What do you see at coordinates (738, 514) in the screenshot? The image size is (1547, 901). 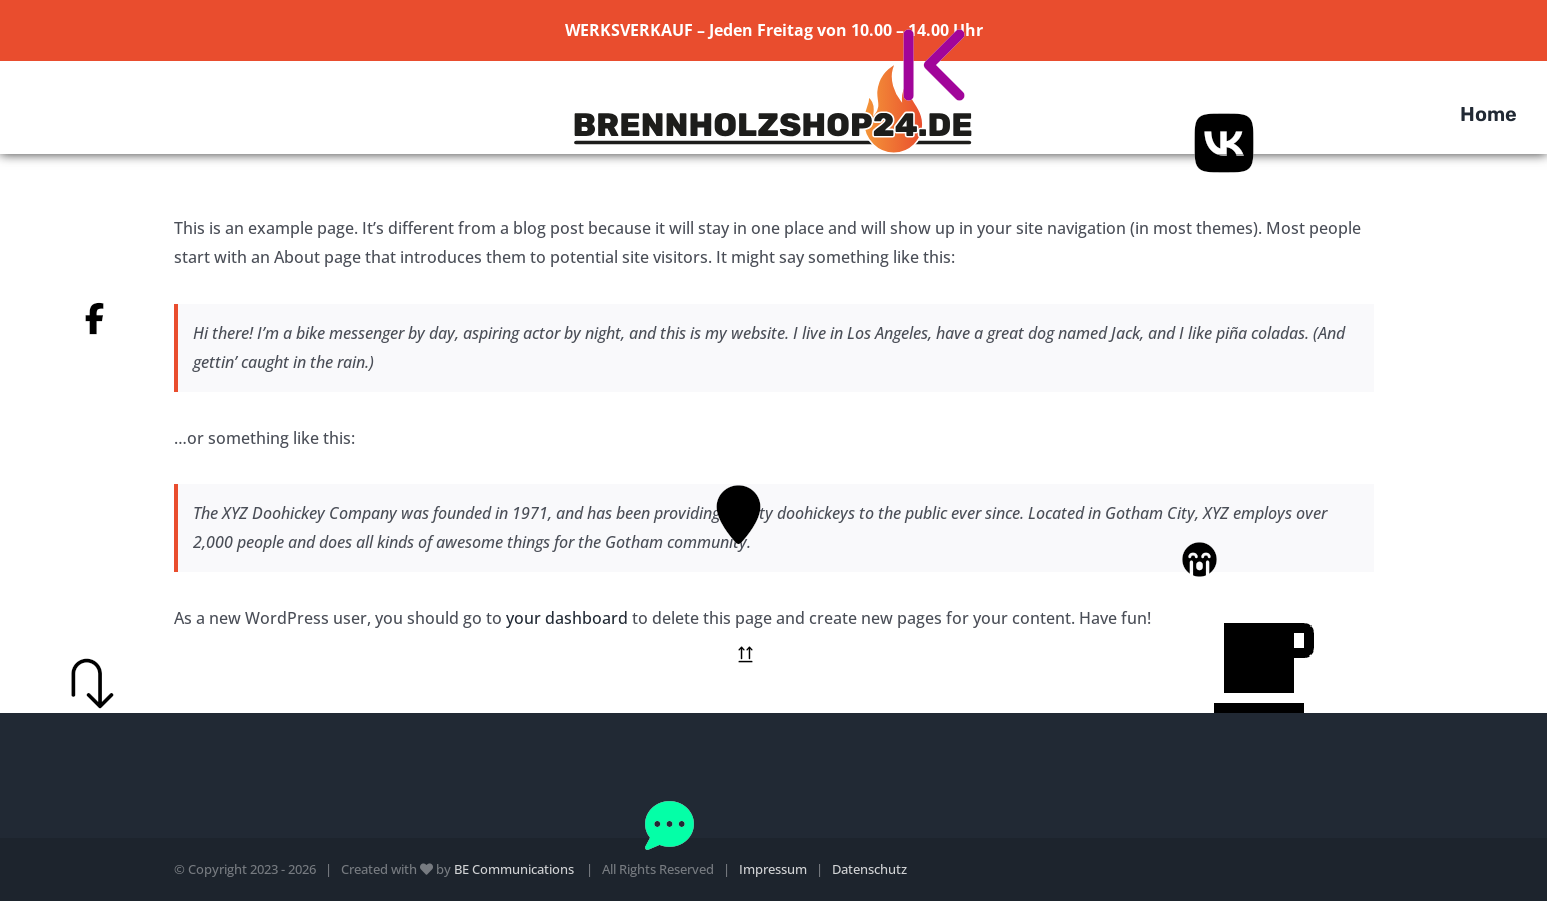 I see `mark a location on the map` at bounding box center [738, 514].